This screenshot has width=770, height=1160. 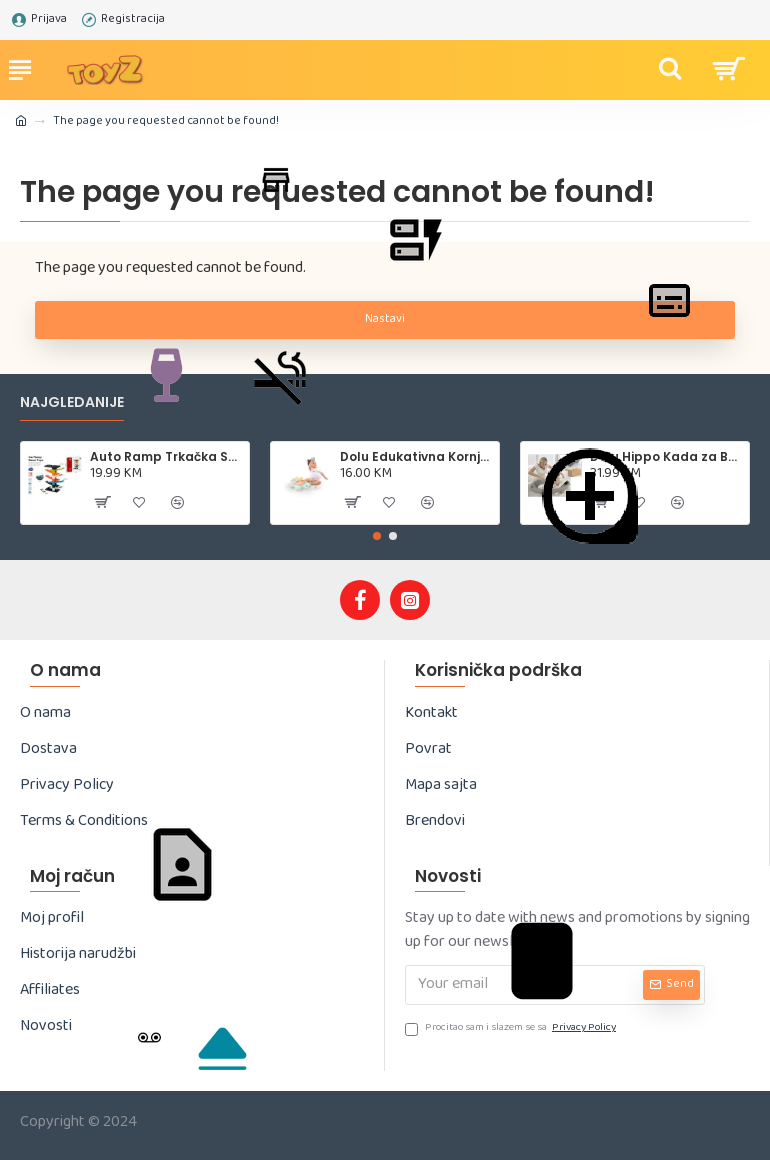 What do you see at coordinates (276, 180) in the screenshot?
I see `access the store or marketplace` at bounding box center [276, 180].